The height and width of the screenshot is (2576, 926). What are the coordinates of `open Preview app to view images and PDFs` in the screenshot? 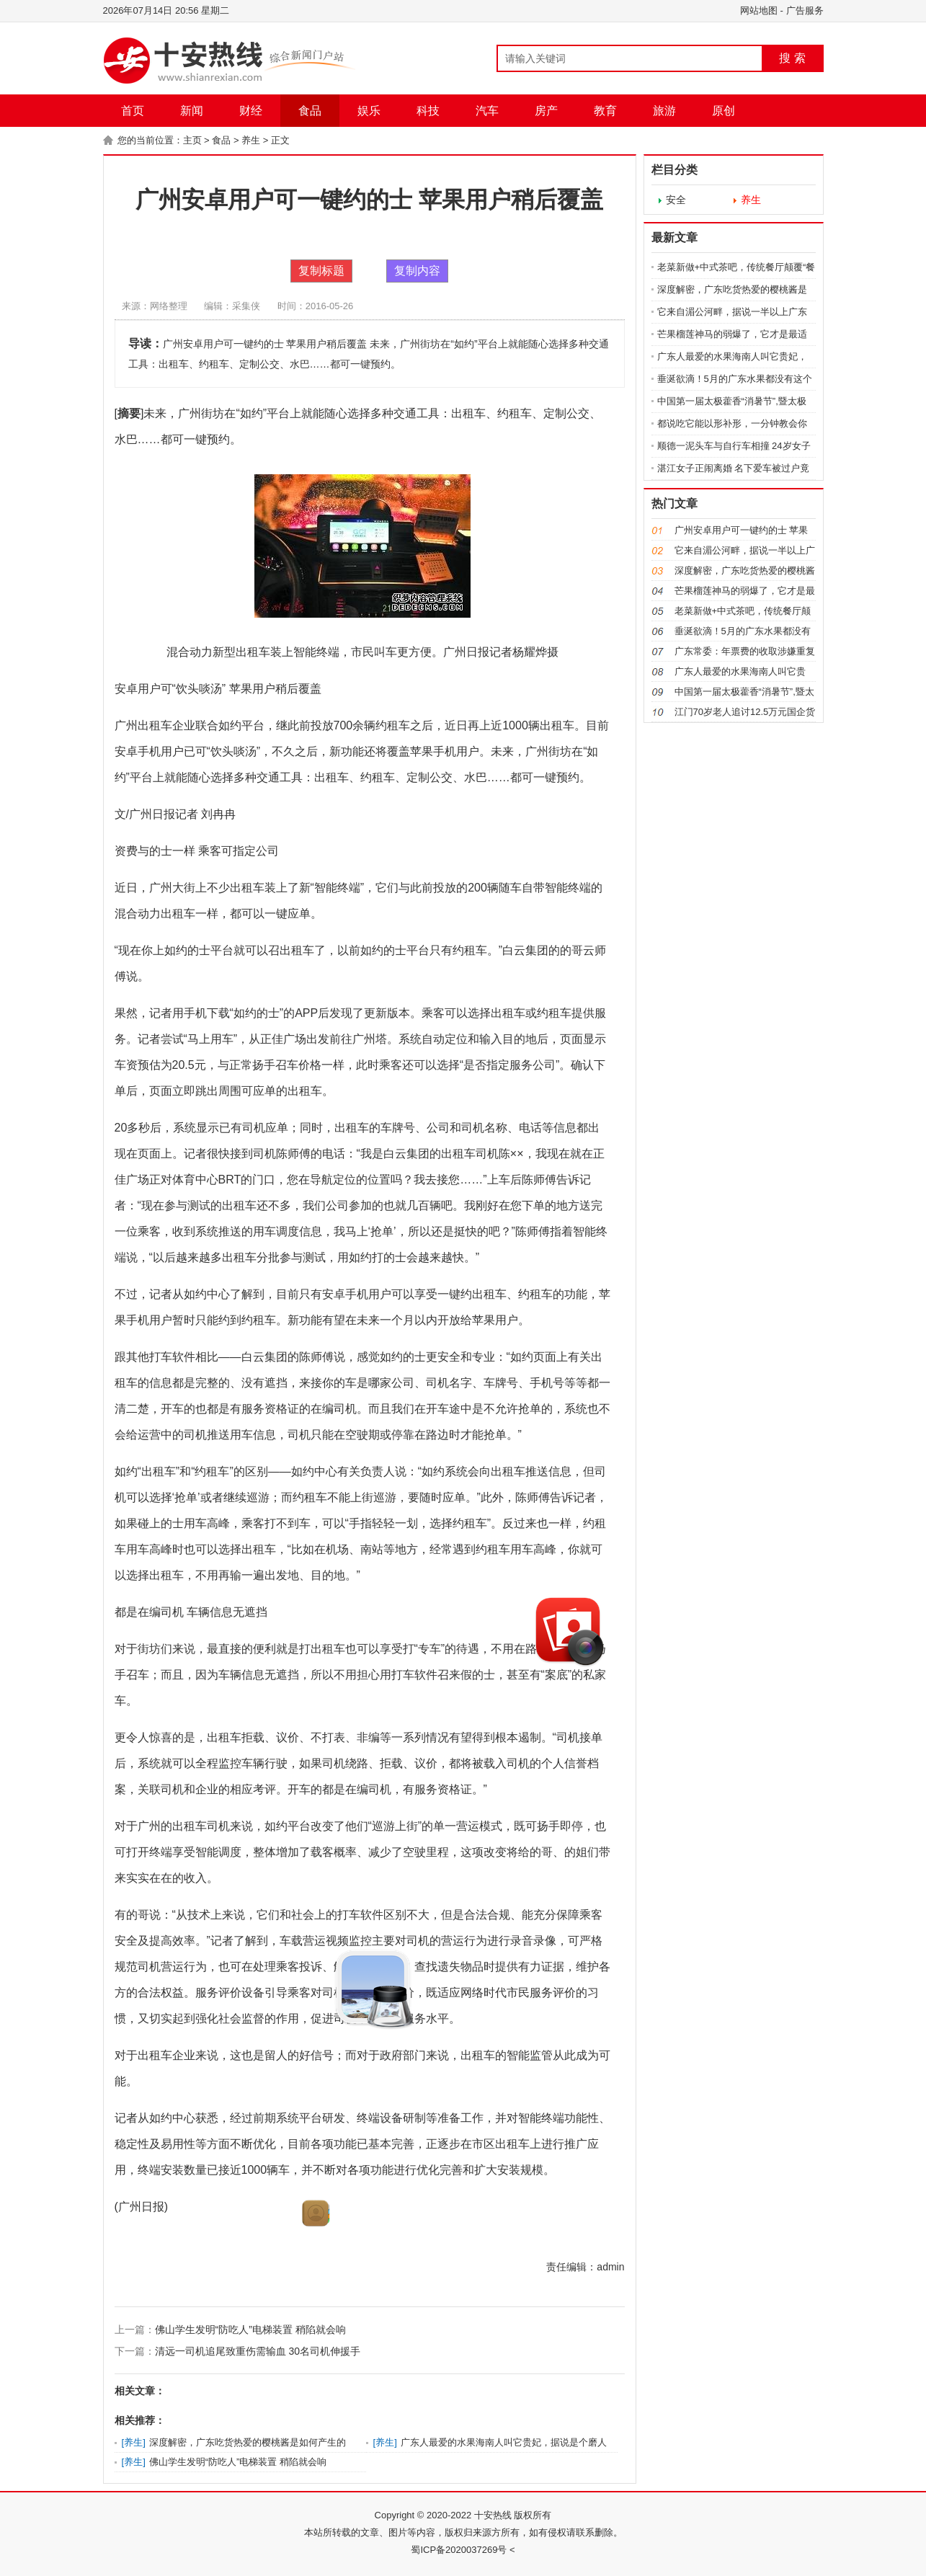 It's located at (373, 1986).